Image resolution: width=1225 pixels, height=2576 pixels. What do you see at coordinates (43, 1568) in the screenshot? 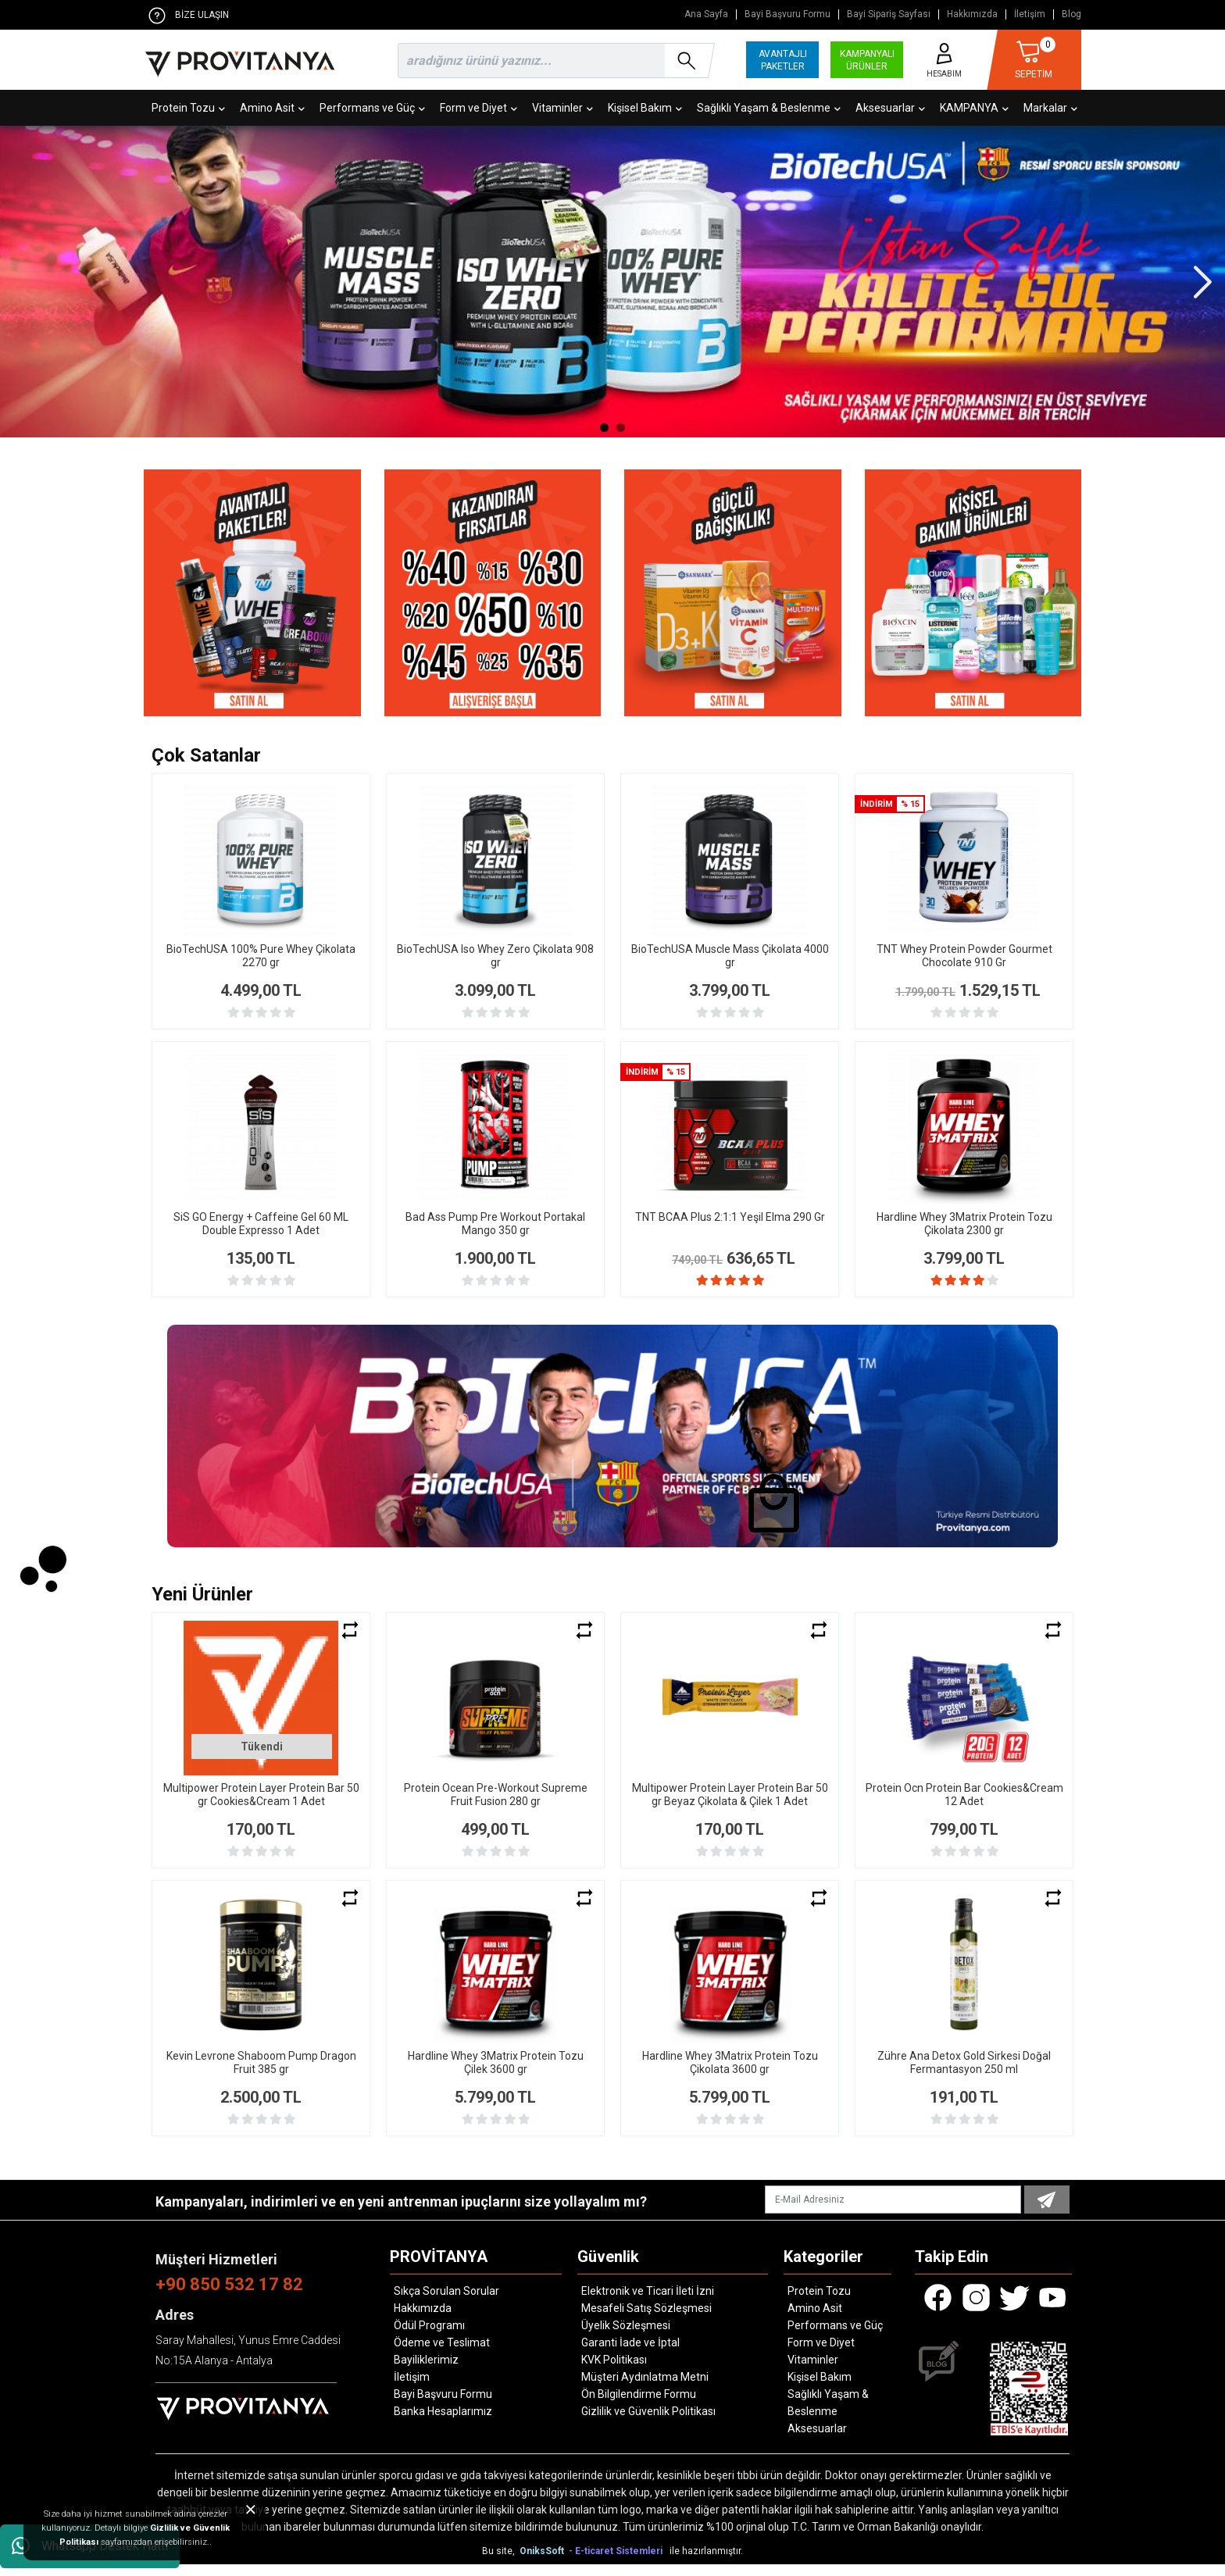
I see `view bubble chart visualization` at bounding box center [43, 1568].